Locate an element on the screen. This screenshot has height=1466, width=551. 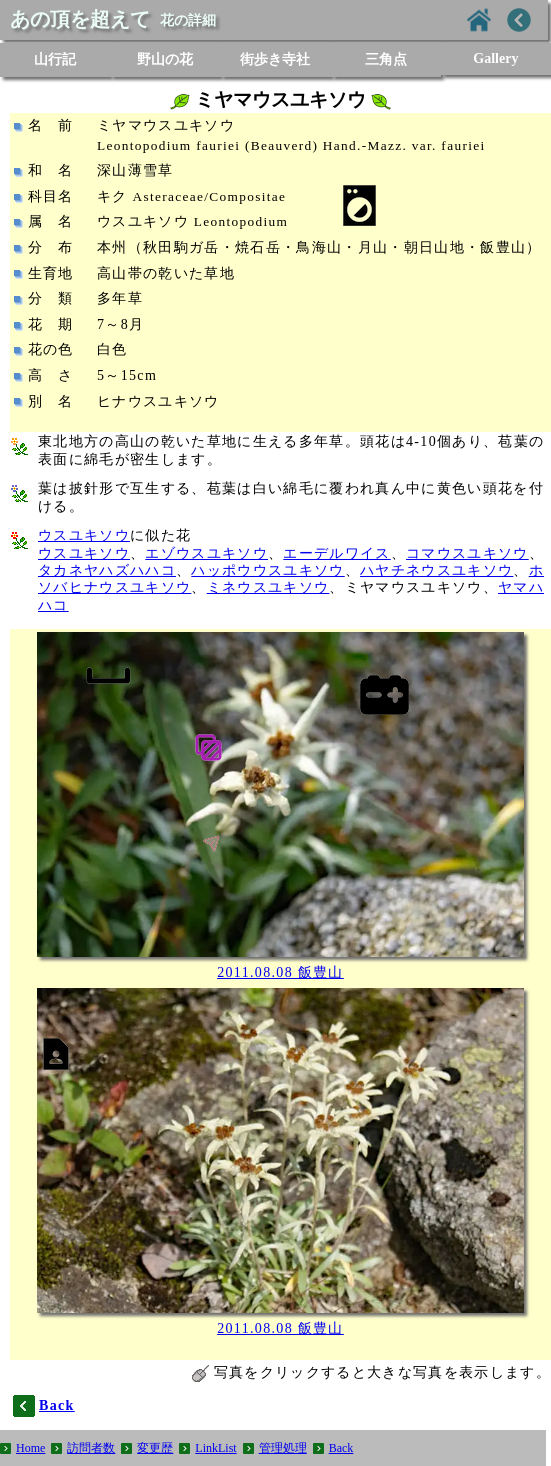
find nearby laundromats or laundry services is located at coordinates (359, 205).